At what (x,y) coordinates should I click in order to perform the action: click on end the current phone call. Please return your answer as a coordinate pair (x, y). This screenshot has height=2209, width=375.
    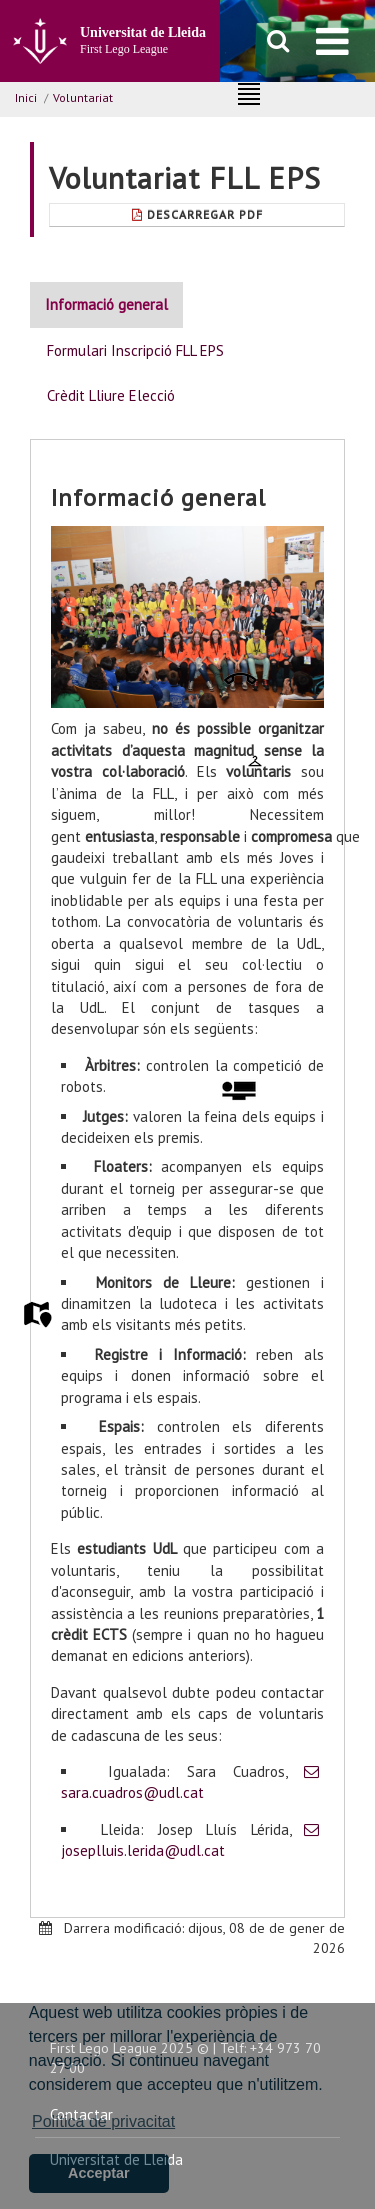
    Looking at the image, I should click on (240, 679).